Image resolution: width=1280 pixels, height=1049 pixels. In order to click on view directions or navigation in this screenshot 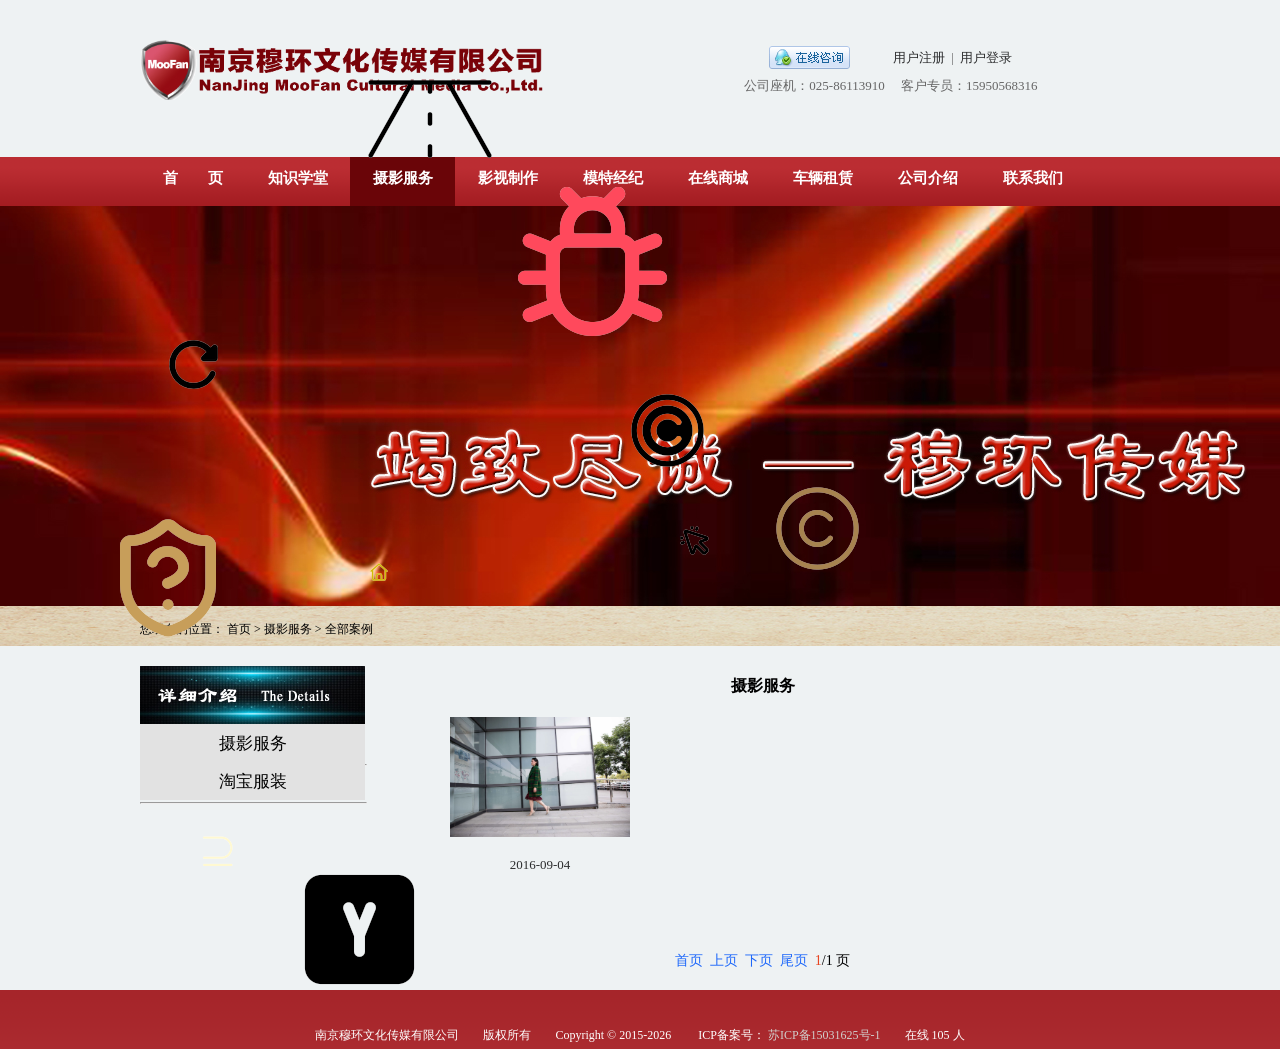, I will do `click(430, 119)`.